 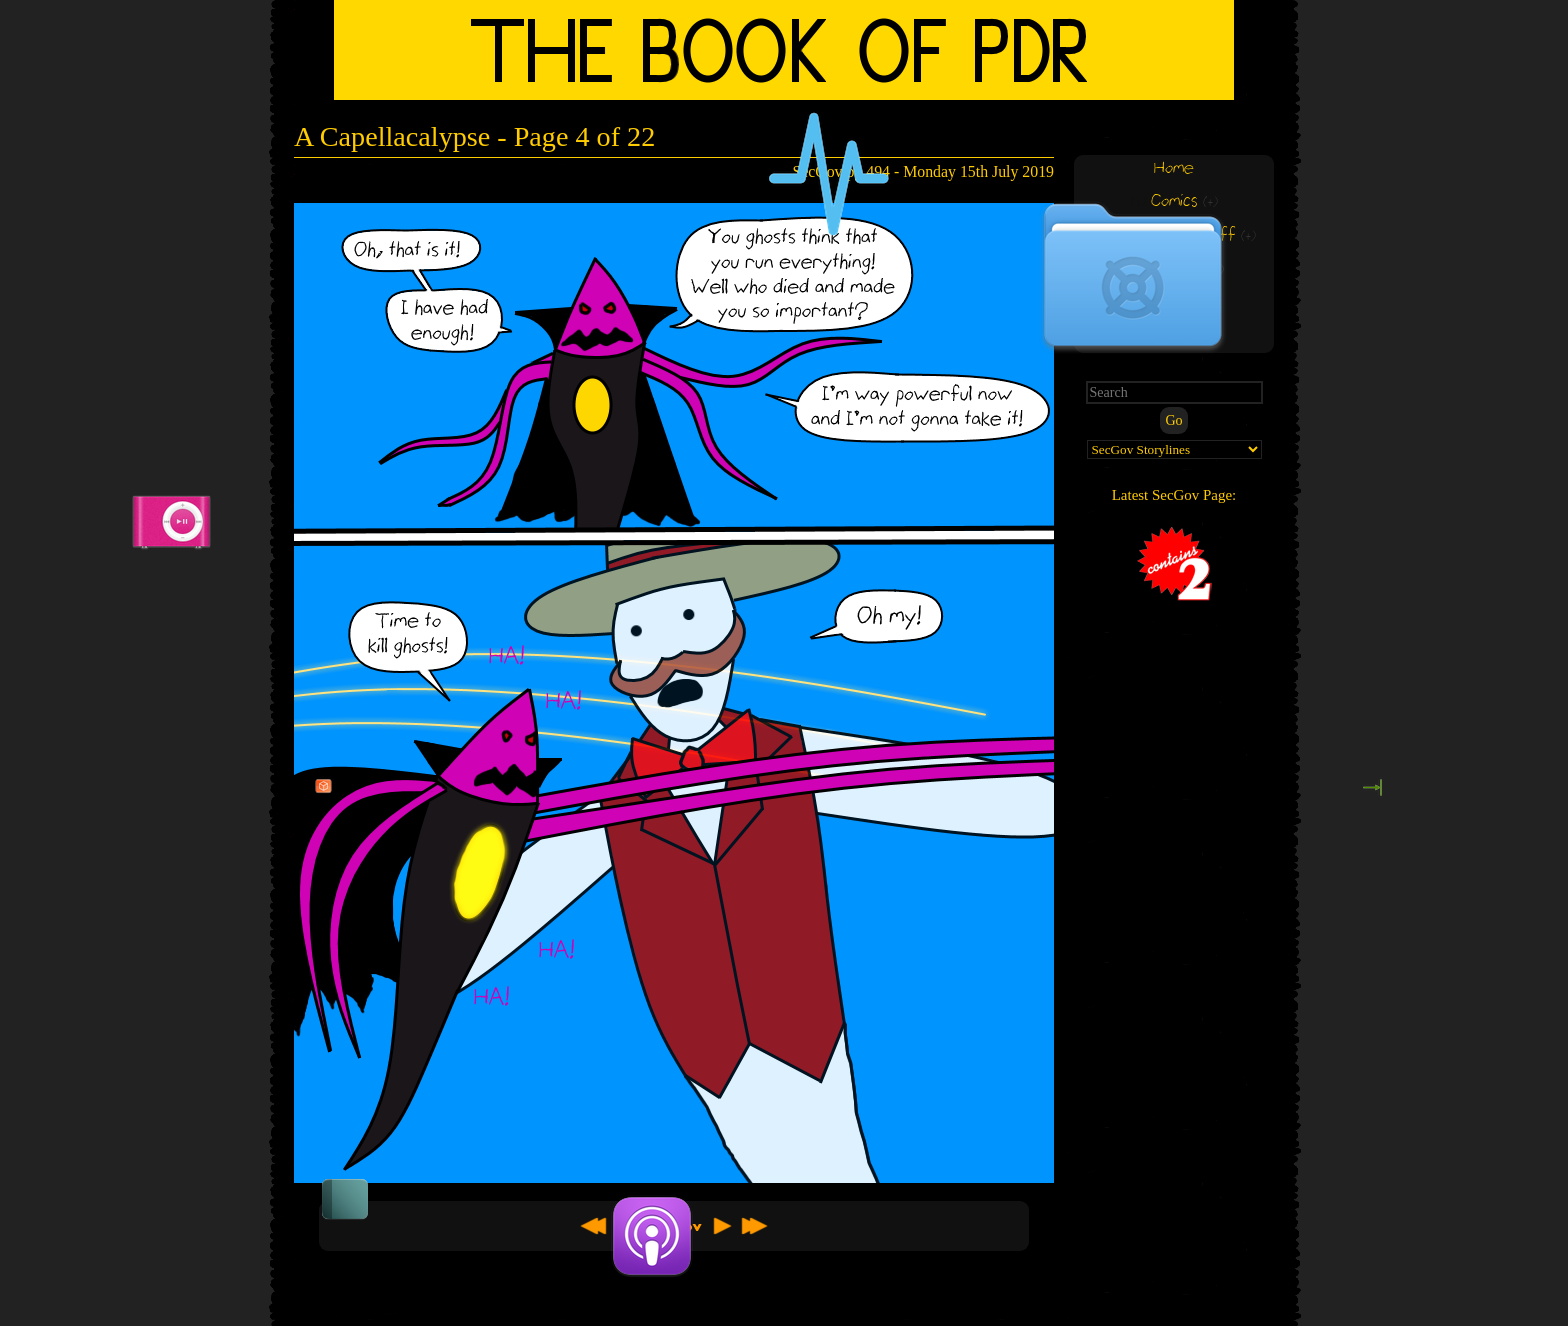 I want to click on jump to the last item in a list, so click(x=1372, y=787).